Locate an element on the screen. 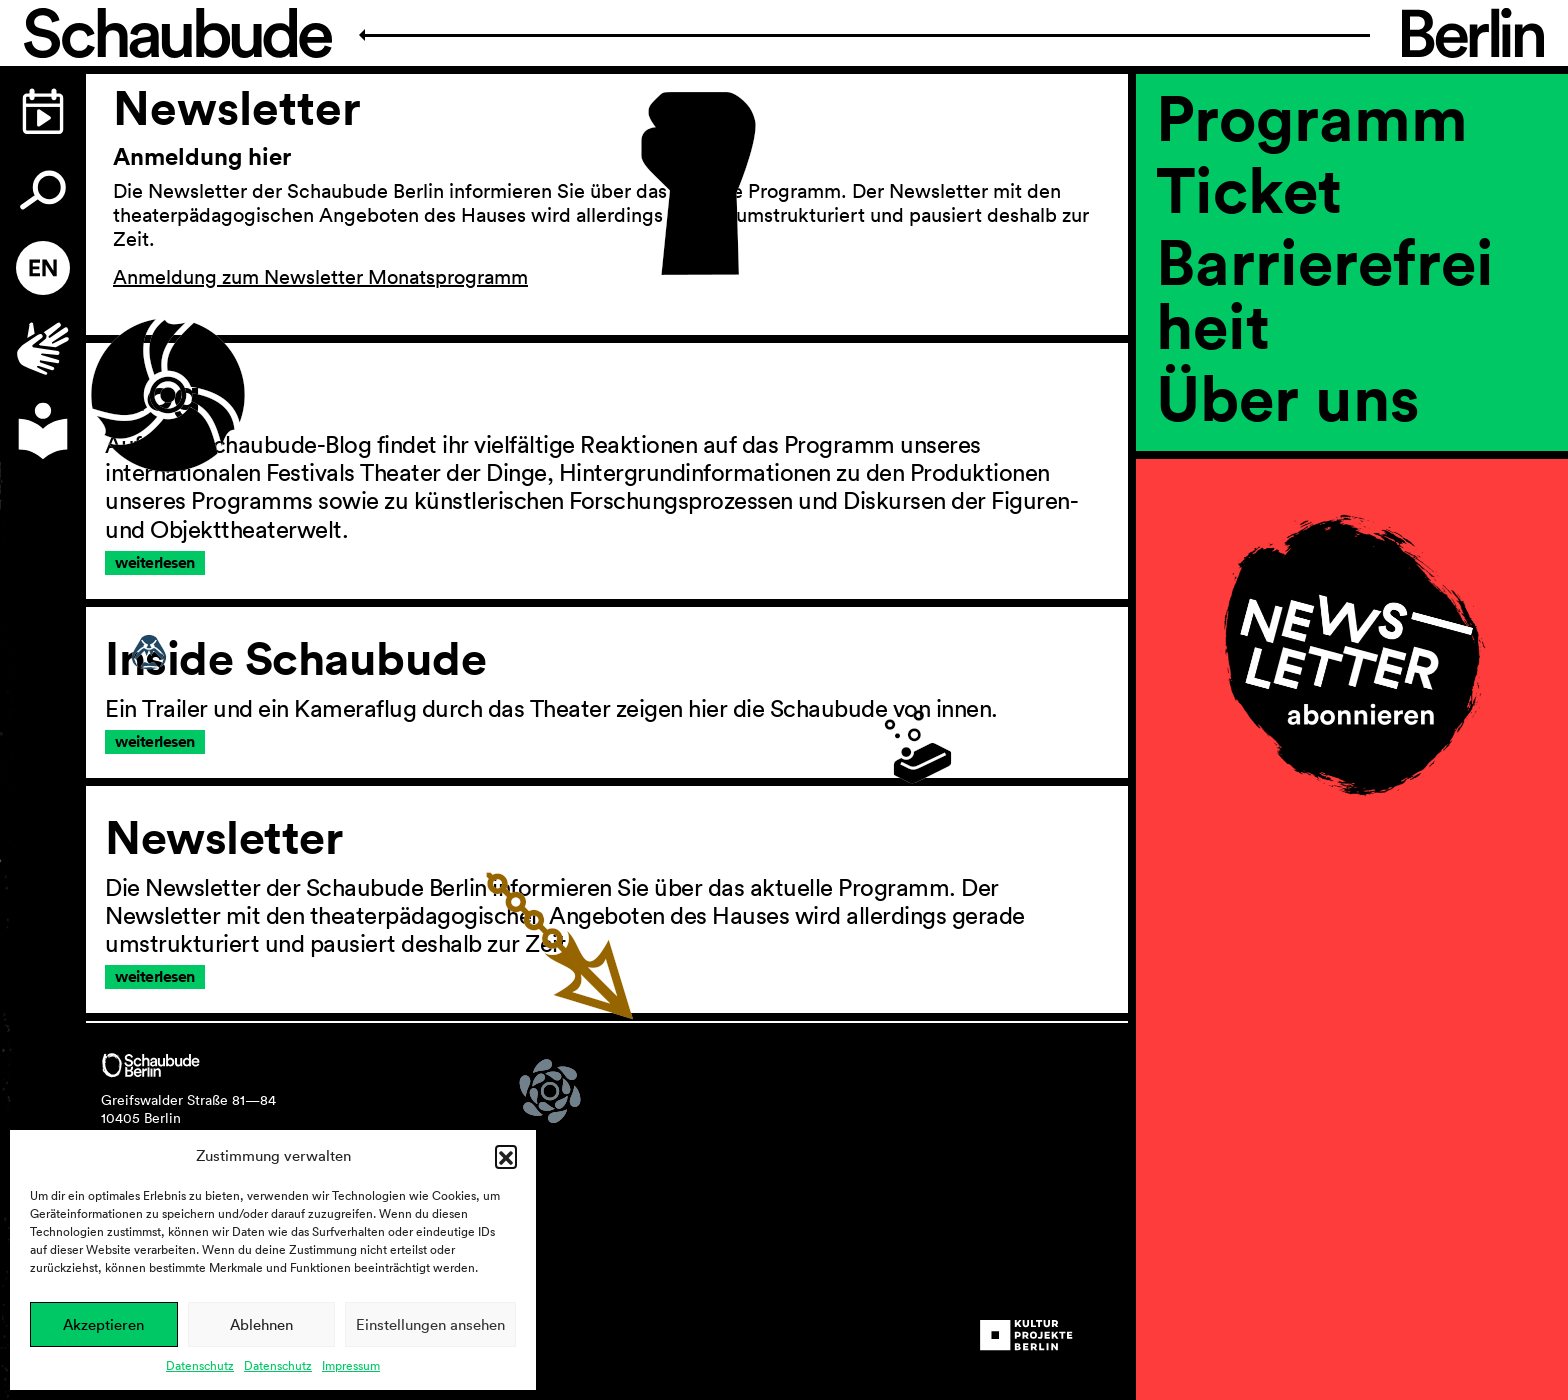 Image resolution: width=1568 pixels, height=1400 pixels. indicates cleaning or sanitization feature is located at coordinates (920, 748).